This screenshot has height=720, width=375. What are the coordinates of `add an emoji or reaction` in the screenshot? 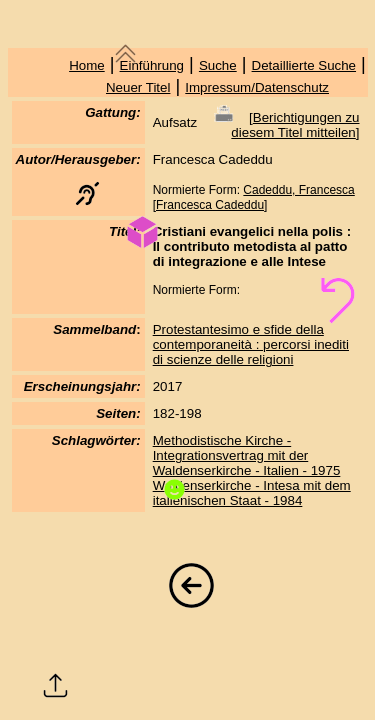 It's located at (174, 489).